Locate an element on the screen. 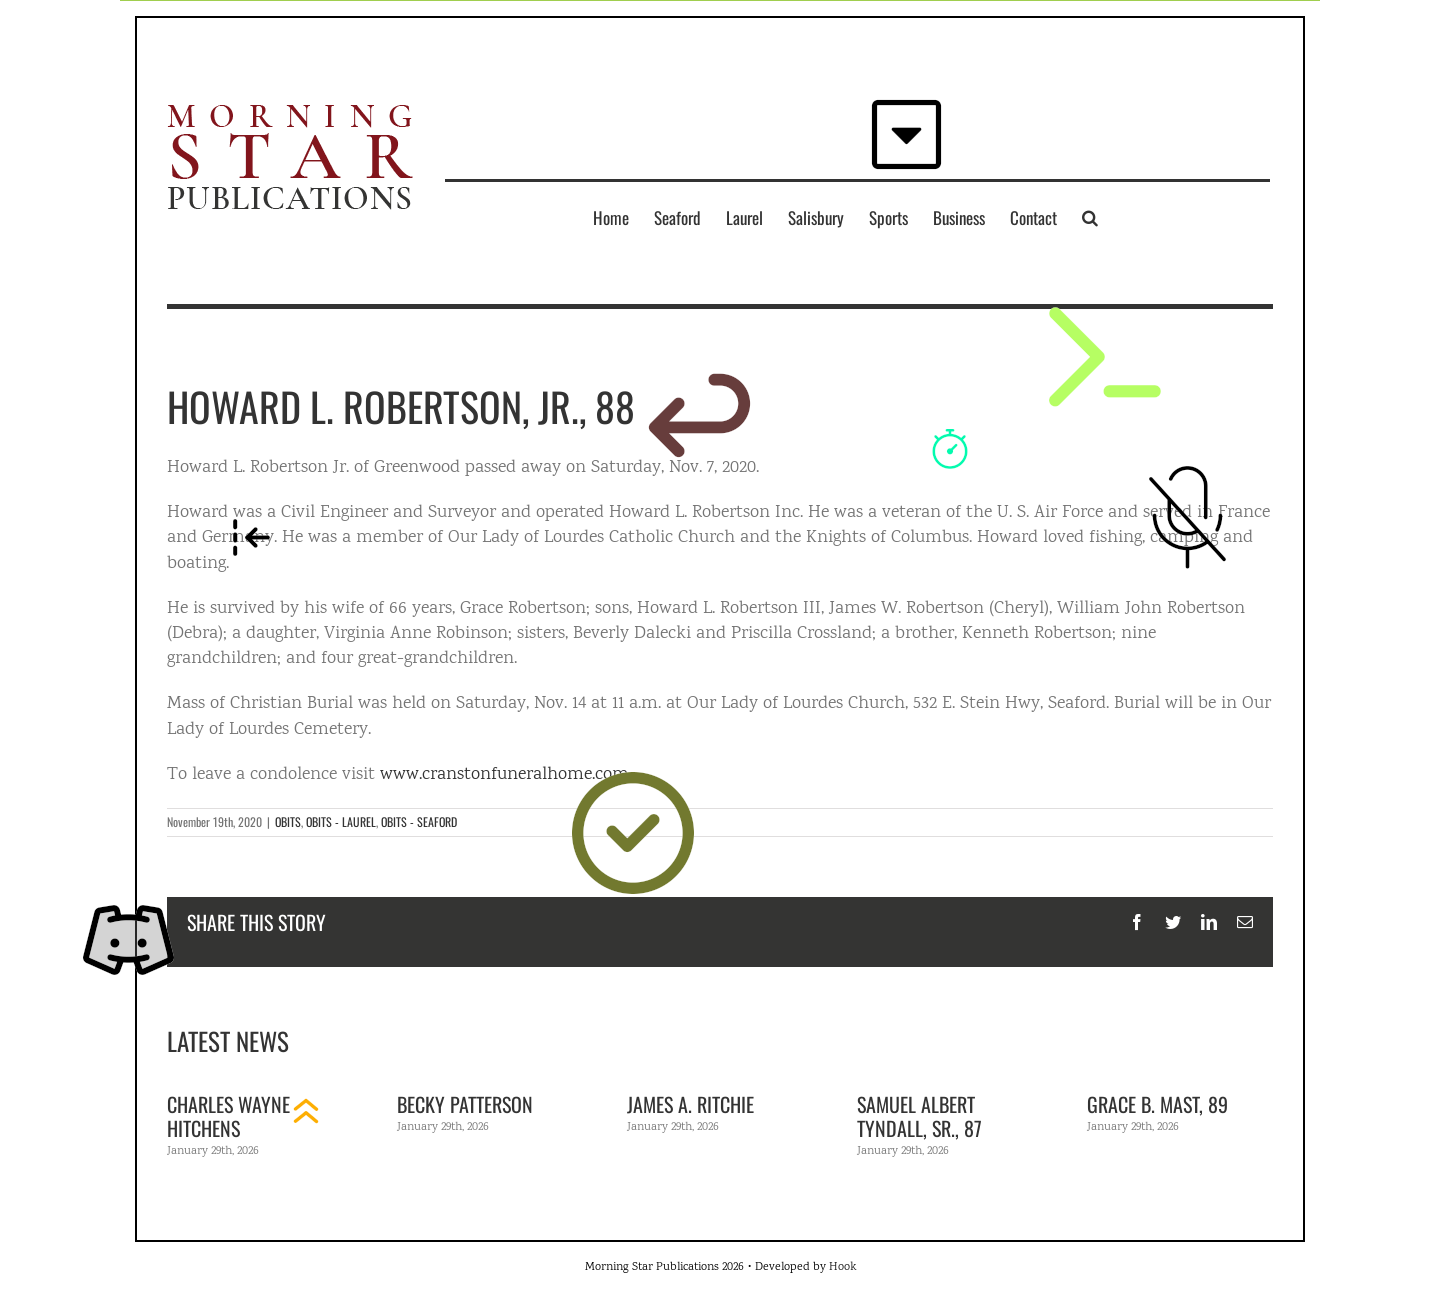 This screenshot has height=1293, width=1440. start or stop a timer is located at coordinates (950, 450).